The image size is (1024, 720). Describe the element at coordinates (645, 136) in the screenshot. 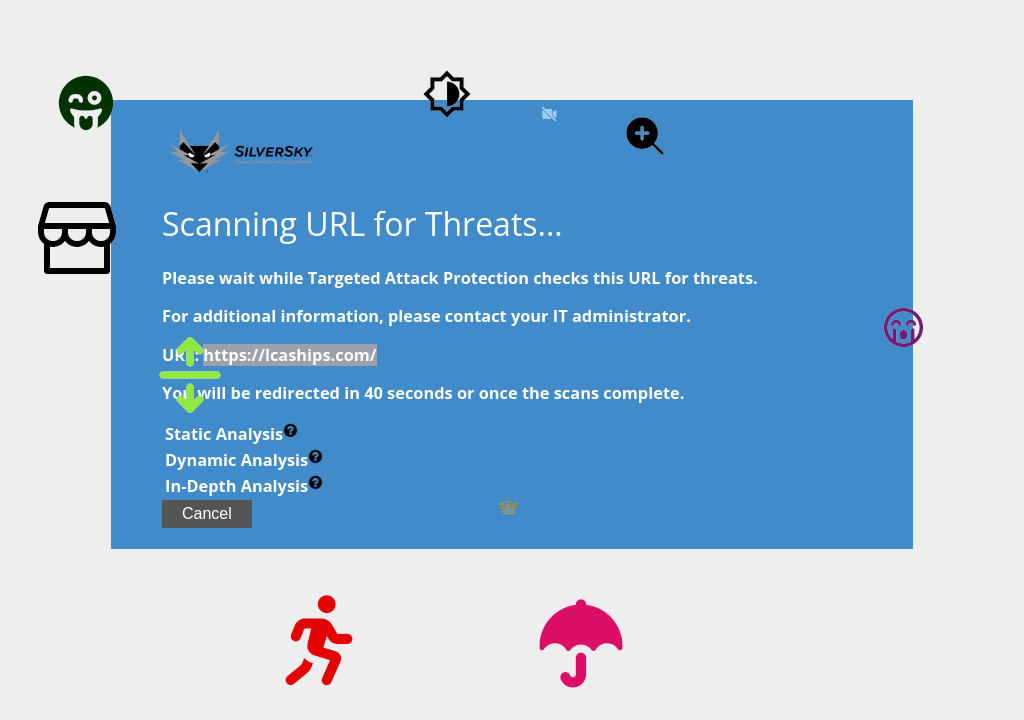

I see `zoom in on content` at that location.